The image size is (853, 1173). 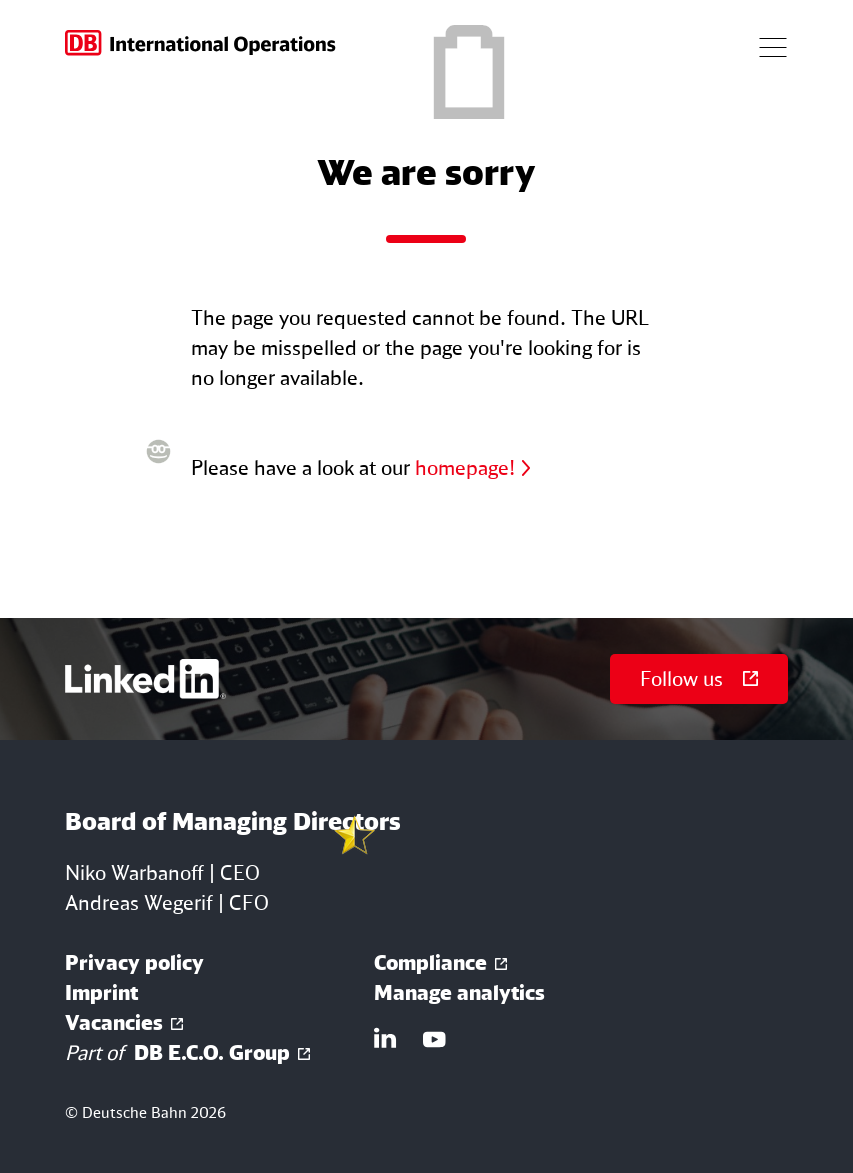 I want to click on indicates battery is empty or critically low, so click(x=469, y=72).